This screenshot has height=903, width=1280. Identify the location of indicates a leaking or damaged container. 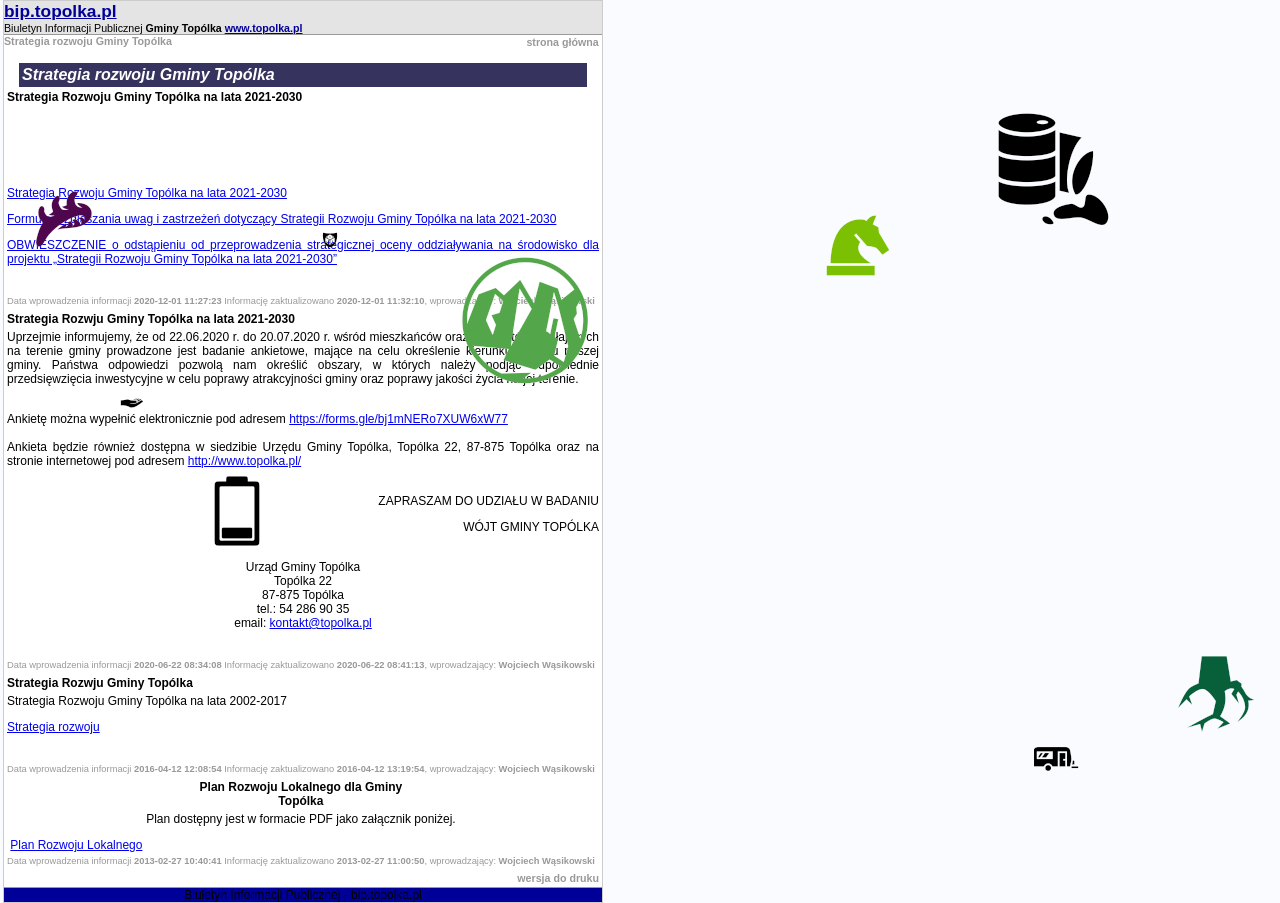
(1052, 168).